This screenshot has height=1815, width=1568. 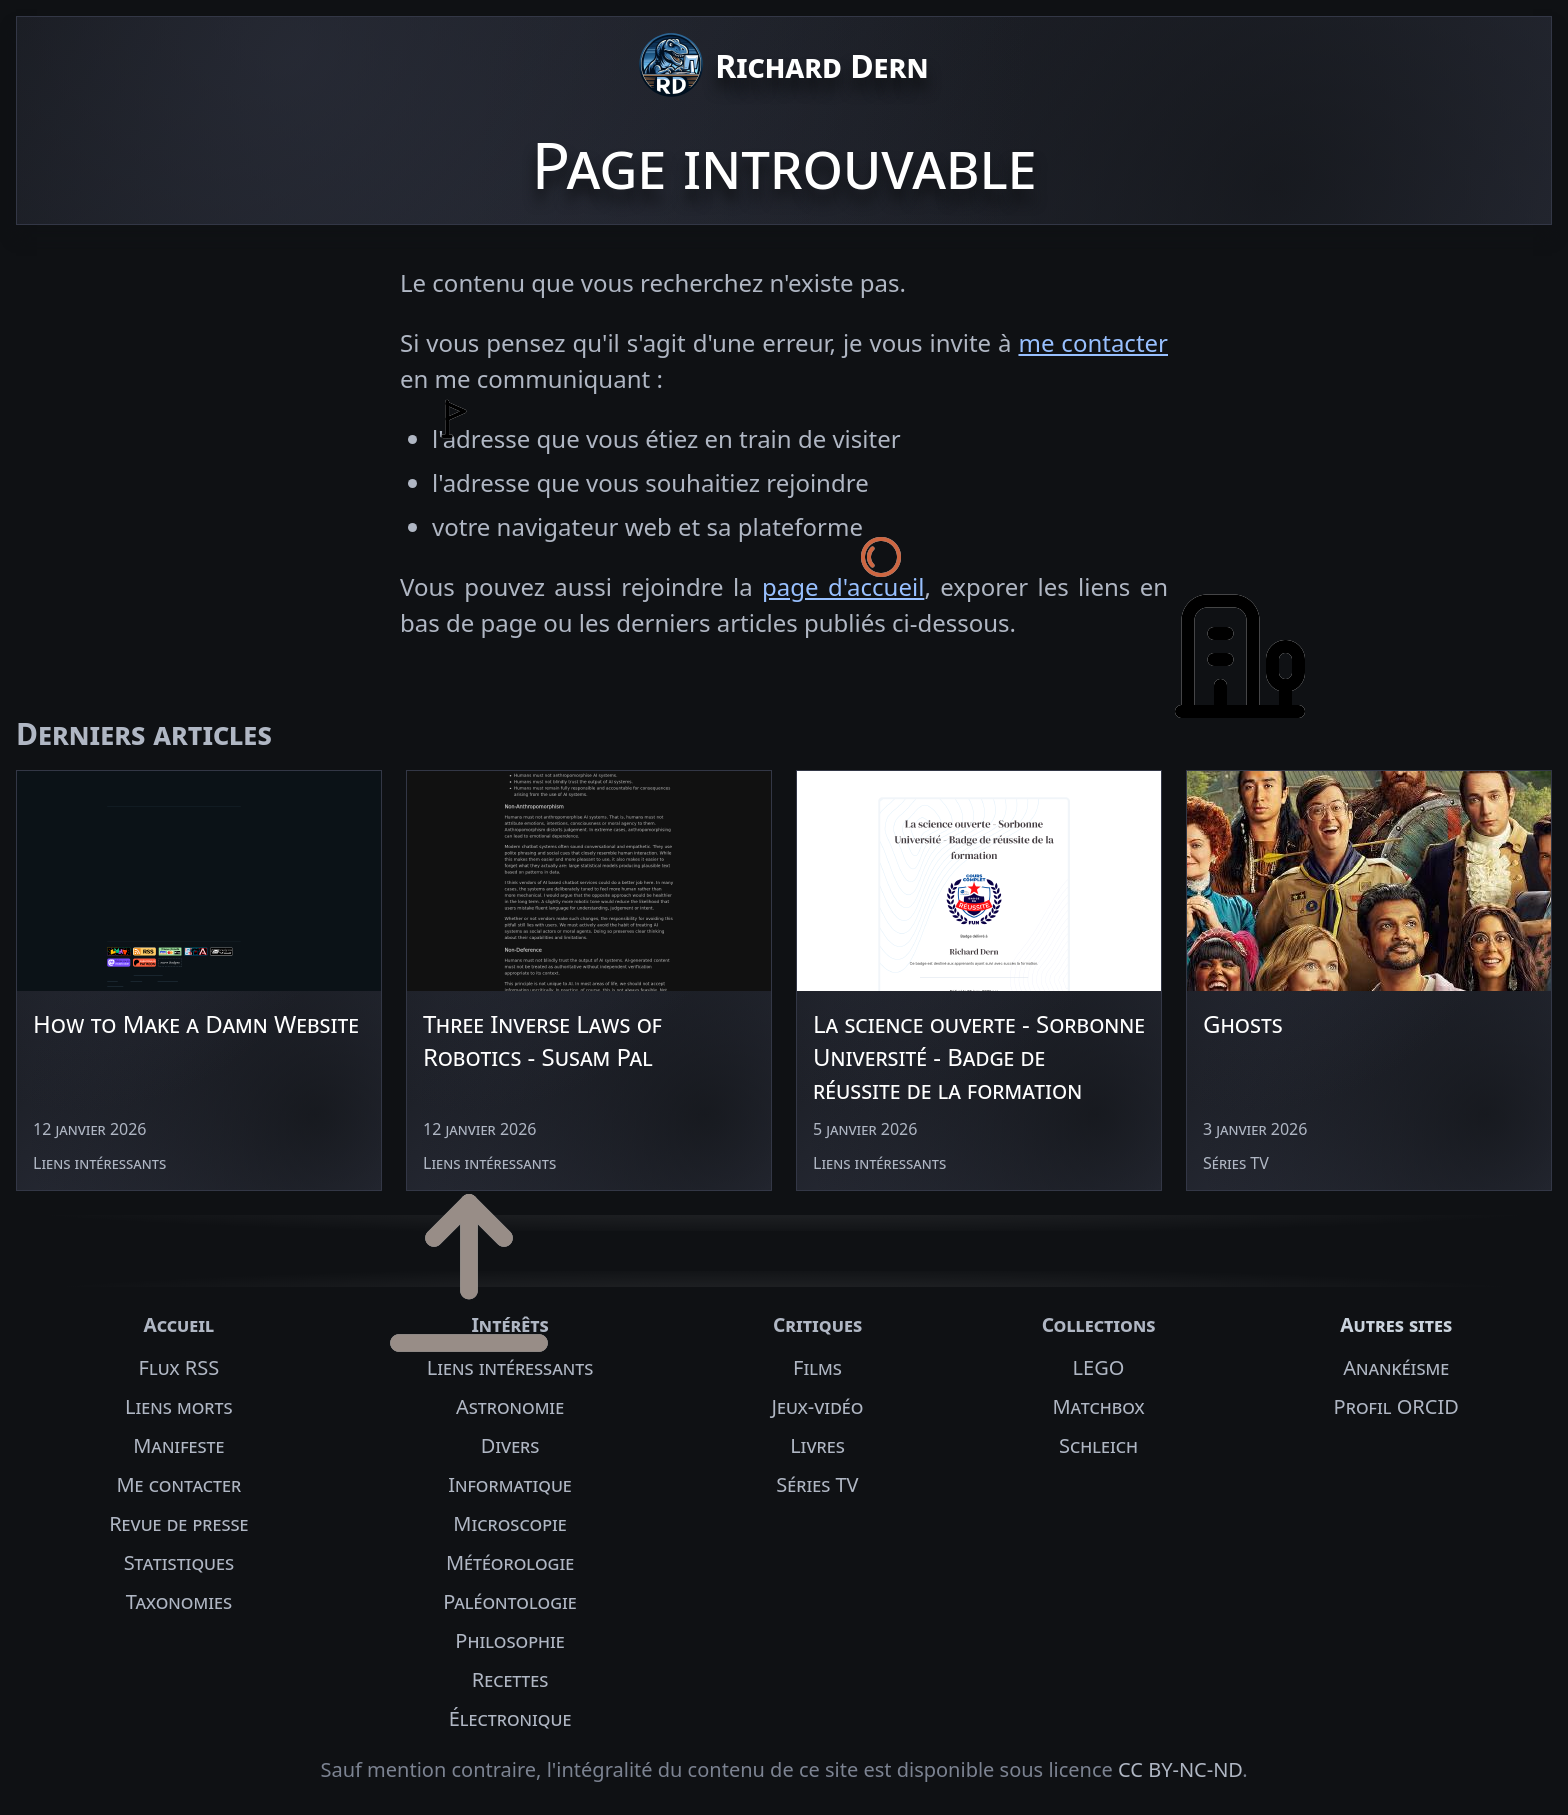 What do you see at coordinates (469, 1273) in the screenshot?
I see `upload a file or document` at bounding box center [469, 1273].